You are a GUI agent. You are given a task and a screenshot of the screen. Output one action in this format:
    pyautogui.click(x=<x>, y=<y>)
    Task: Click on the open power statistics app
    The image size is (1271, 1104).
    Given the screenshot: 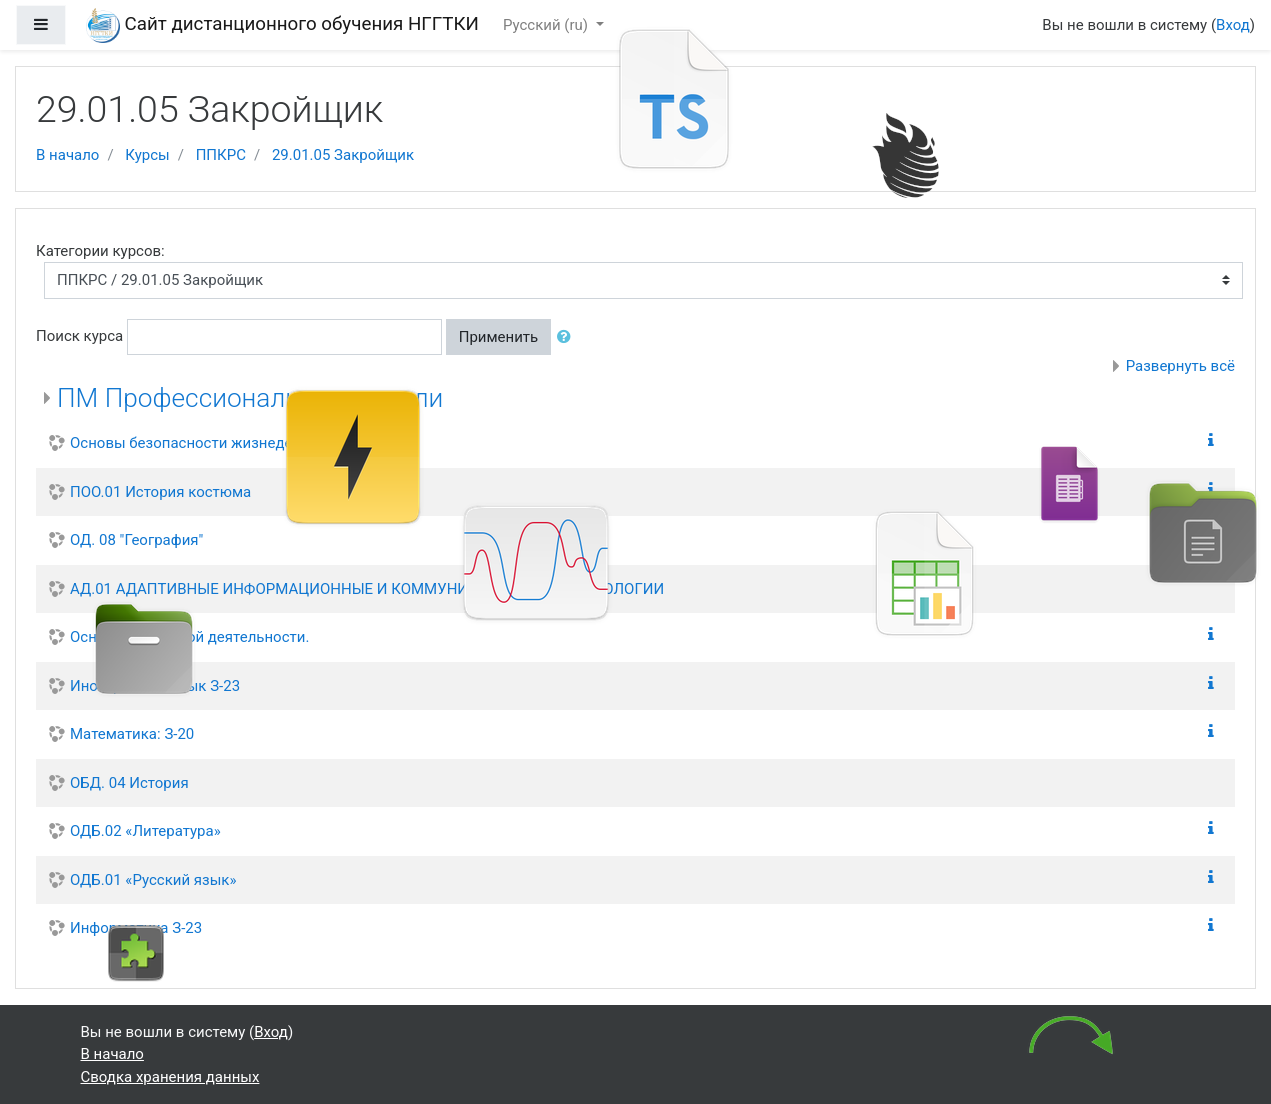 What is the action you would take?
    pyautogui.click(x=536, y=563)
    